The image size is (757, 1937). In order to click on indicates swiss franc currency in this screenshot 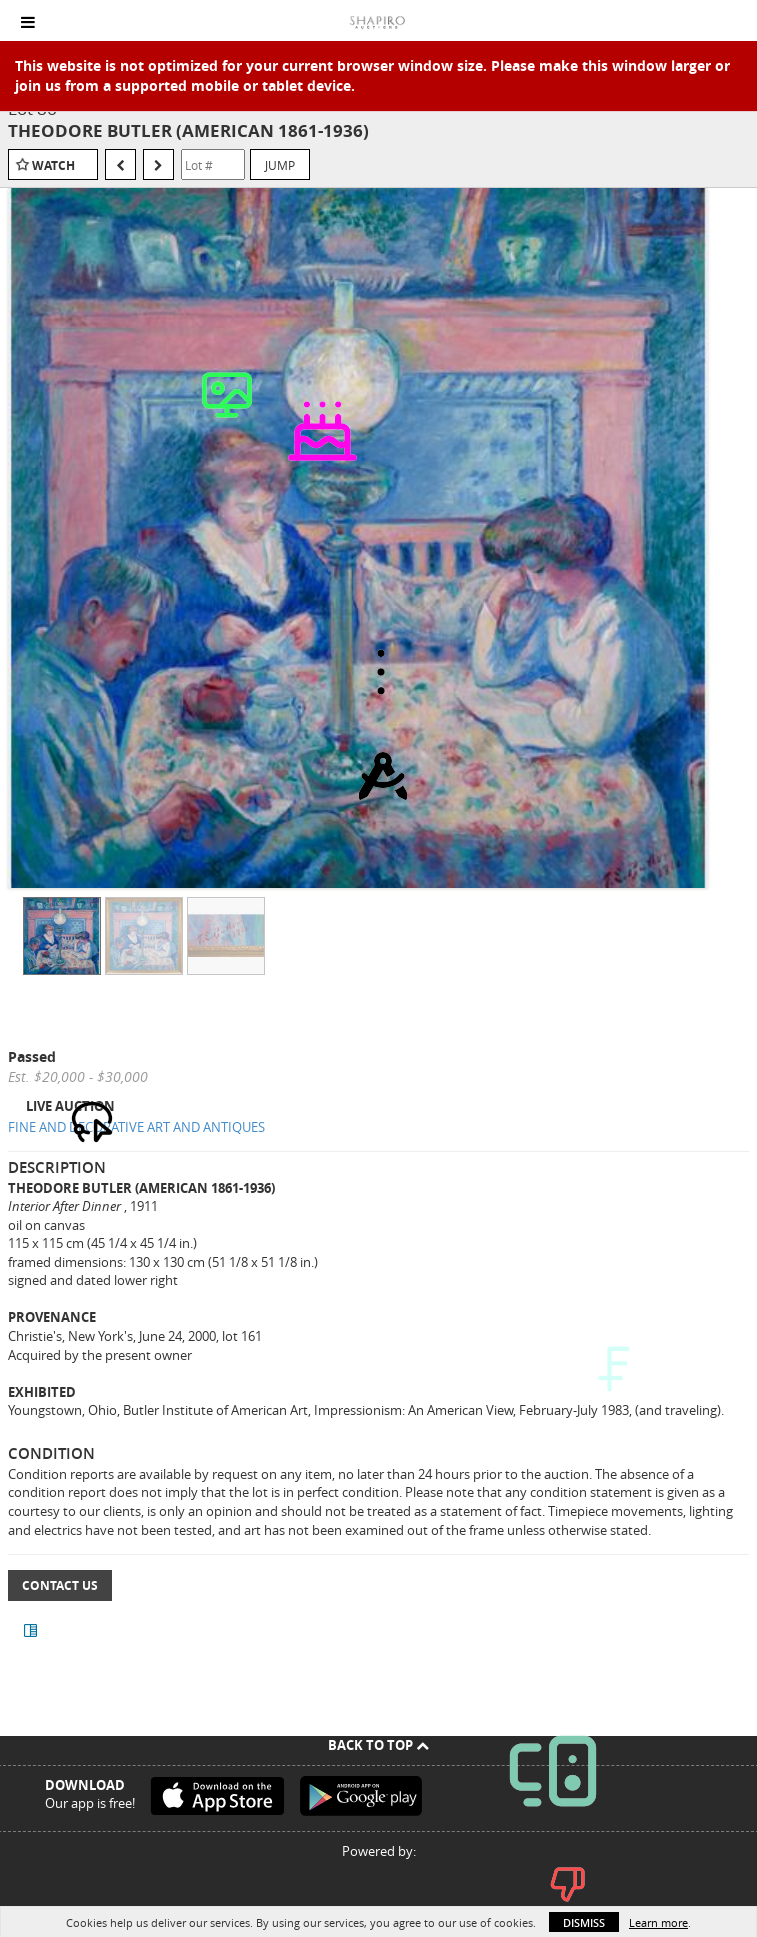, I will do `click(614, 1369)`.